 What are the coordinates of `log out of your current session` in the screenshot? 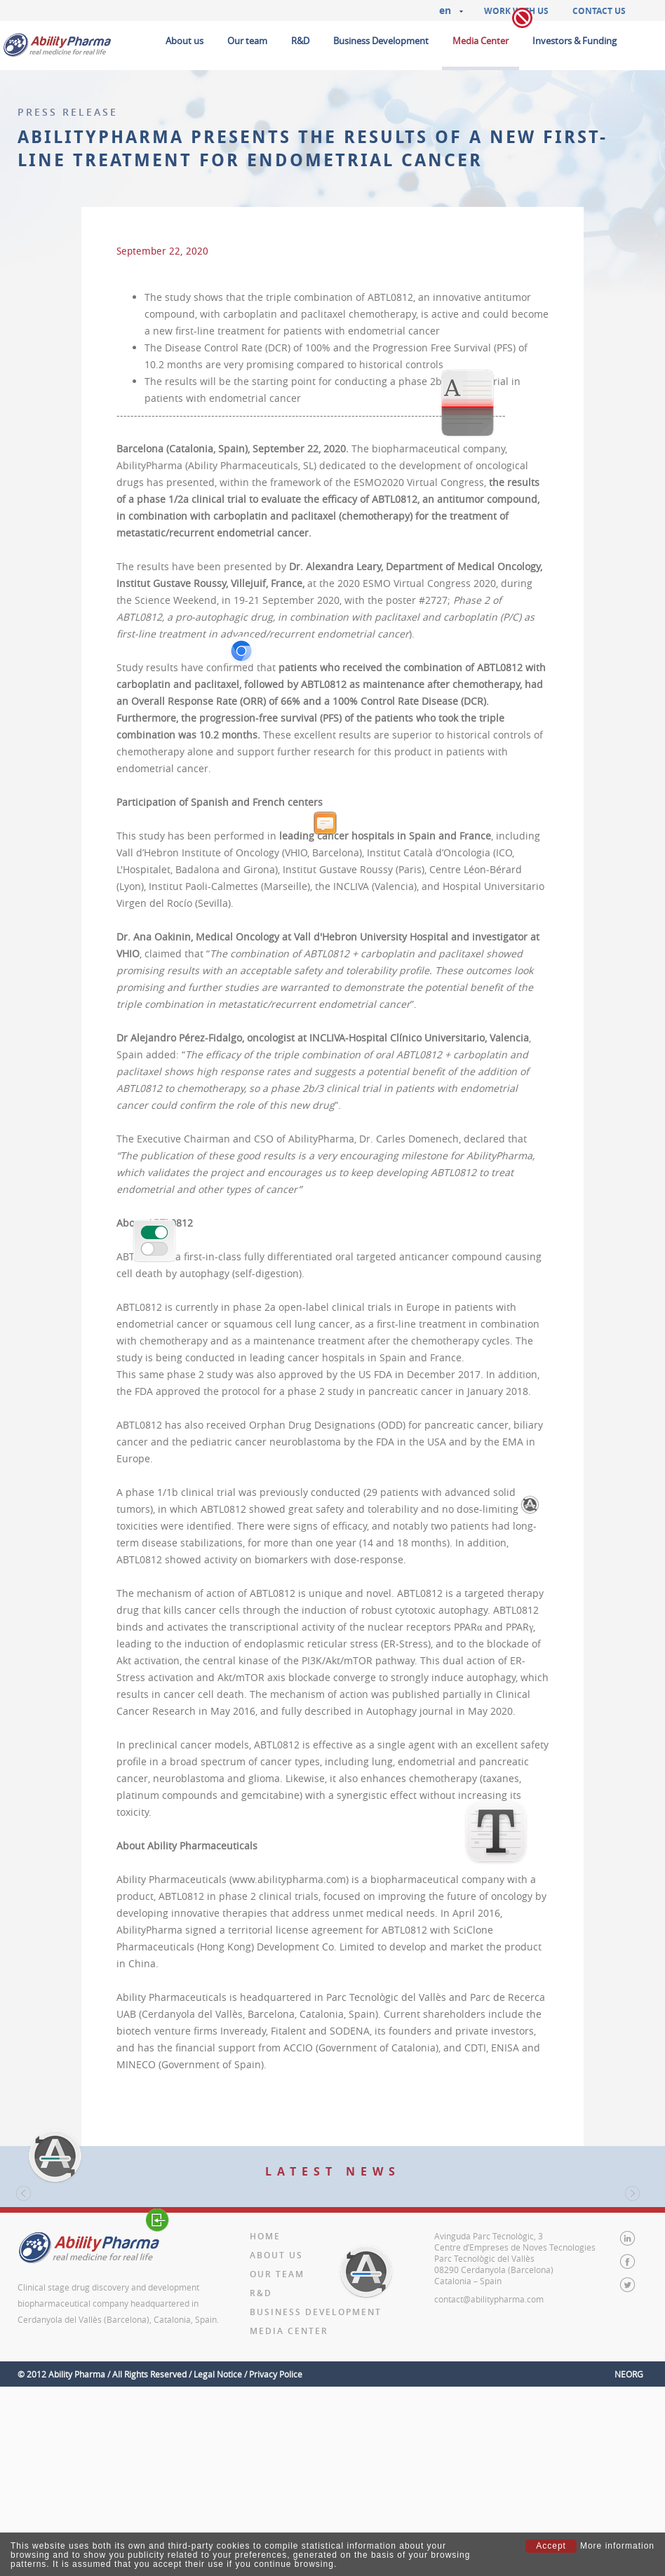 It's located at (157, 2220).